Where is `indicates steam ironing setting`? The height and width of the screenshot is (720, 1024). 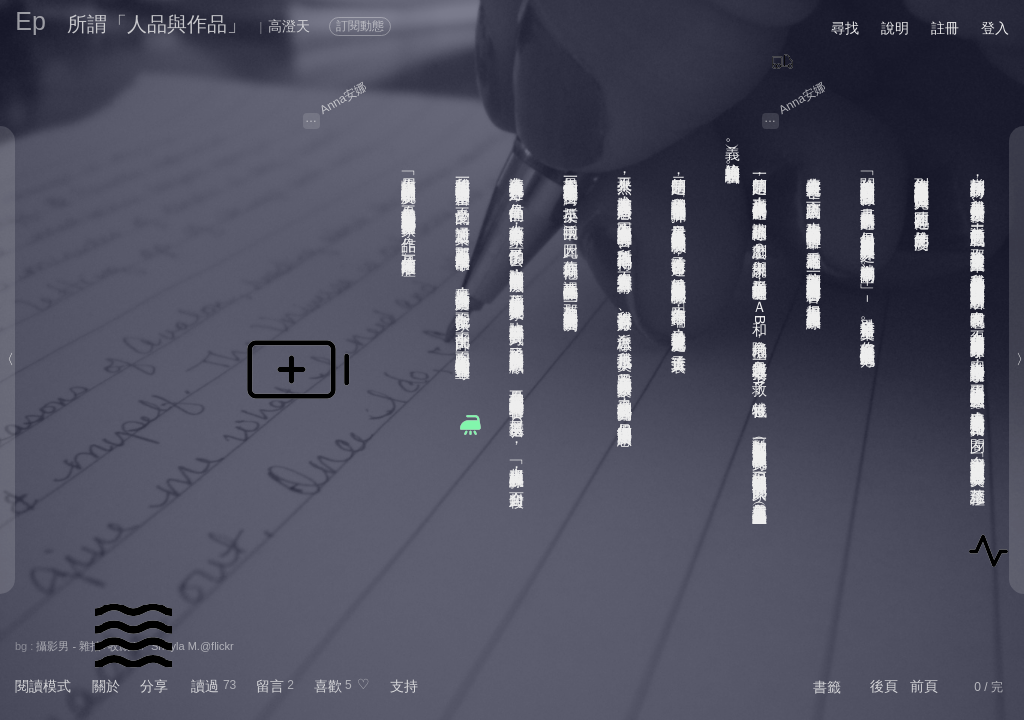 indicates steam ironing setting is located at coordinates (470, 424).